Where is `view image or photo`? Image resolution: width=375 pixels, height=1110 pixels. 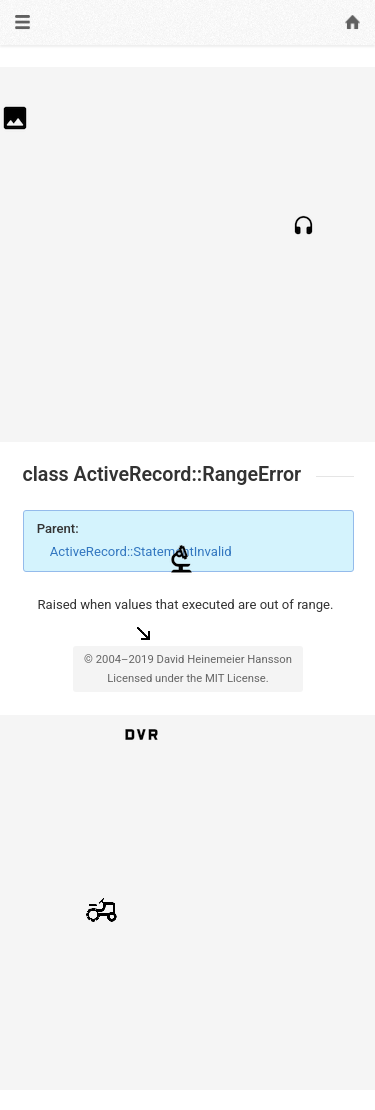
view image or photo is located at coordinates (15, 118).